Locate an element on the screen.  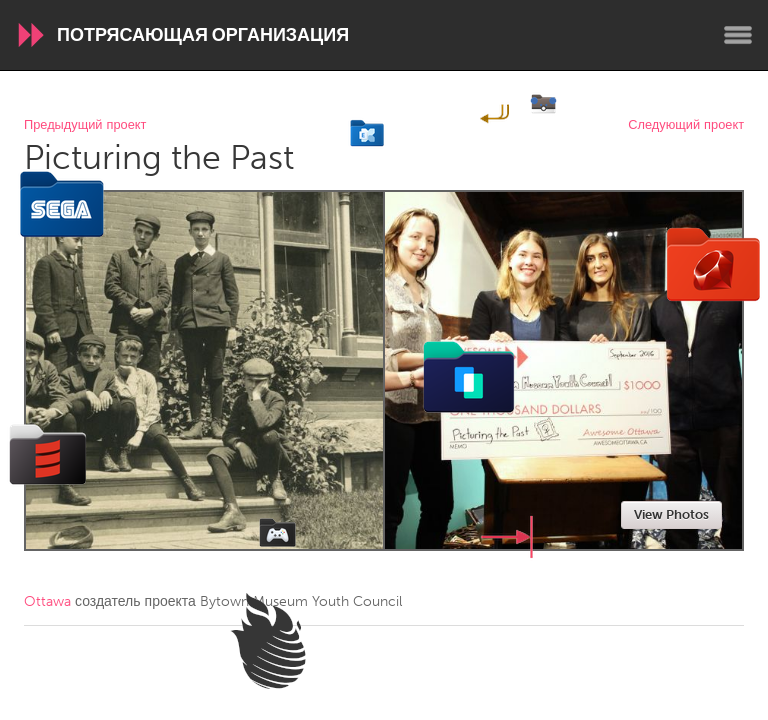
open glade interface designer is located at coordinates (268, 641).